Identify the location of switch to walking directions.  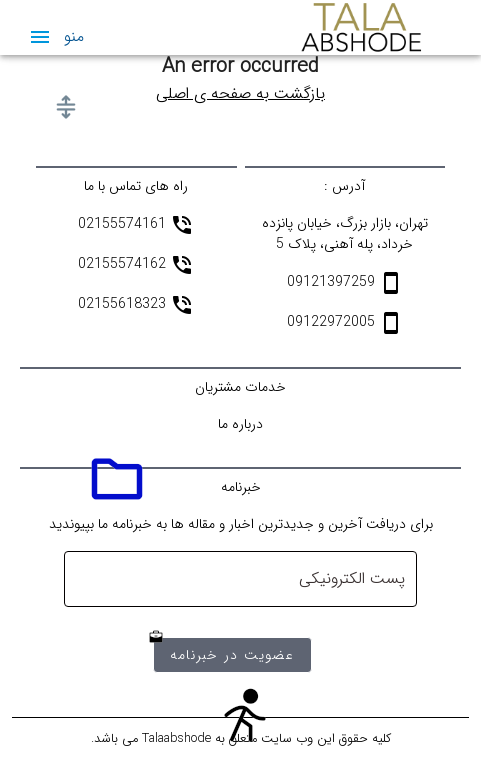
(245, 715).